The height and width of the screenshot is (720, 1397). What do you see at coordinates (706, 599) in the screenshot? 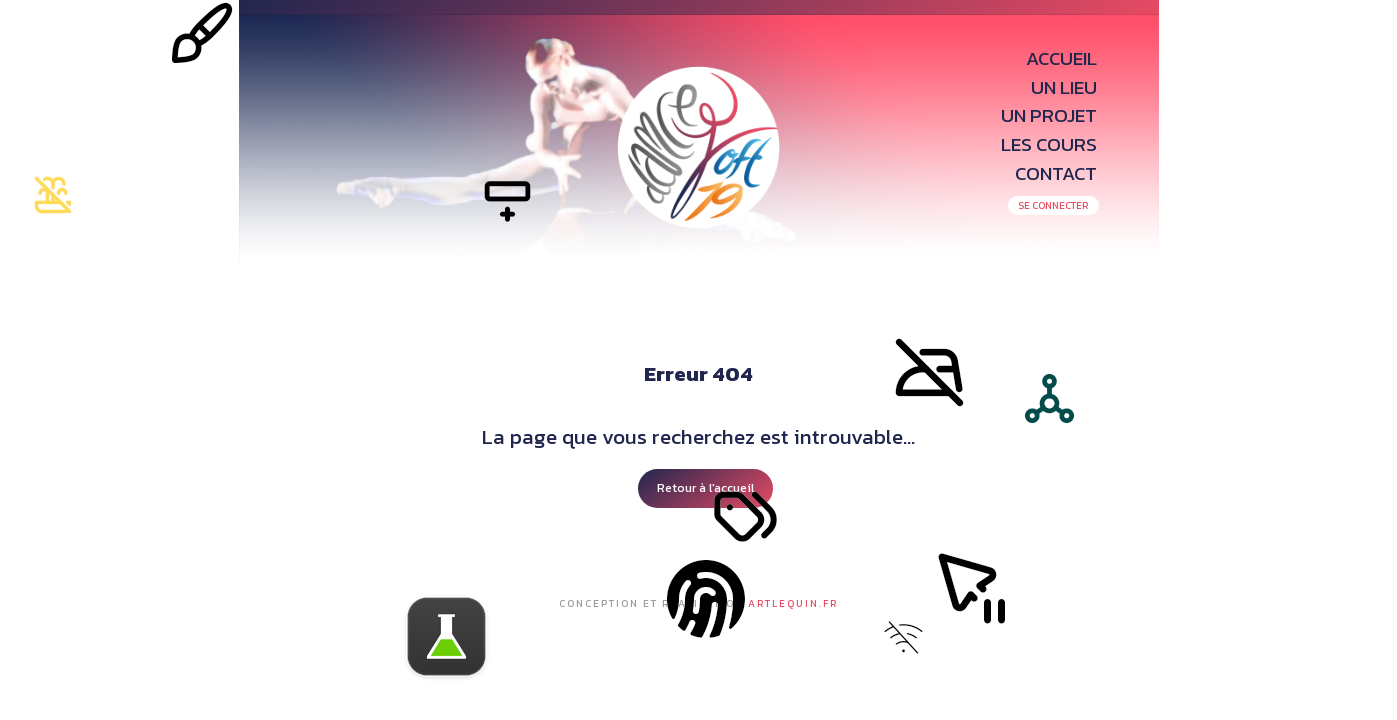
I see `authenticate with fingerprint` at bounding box center [706, 599].